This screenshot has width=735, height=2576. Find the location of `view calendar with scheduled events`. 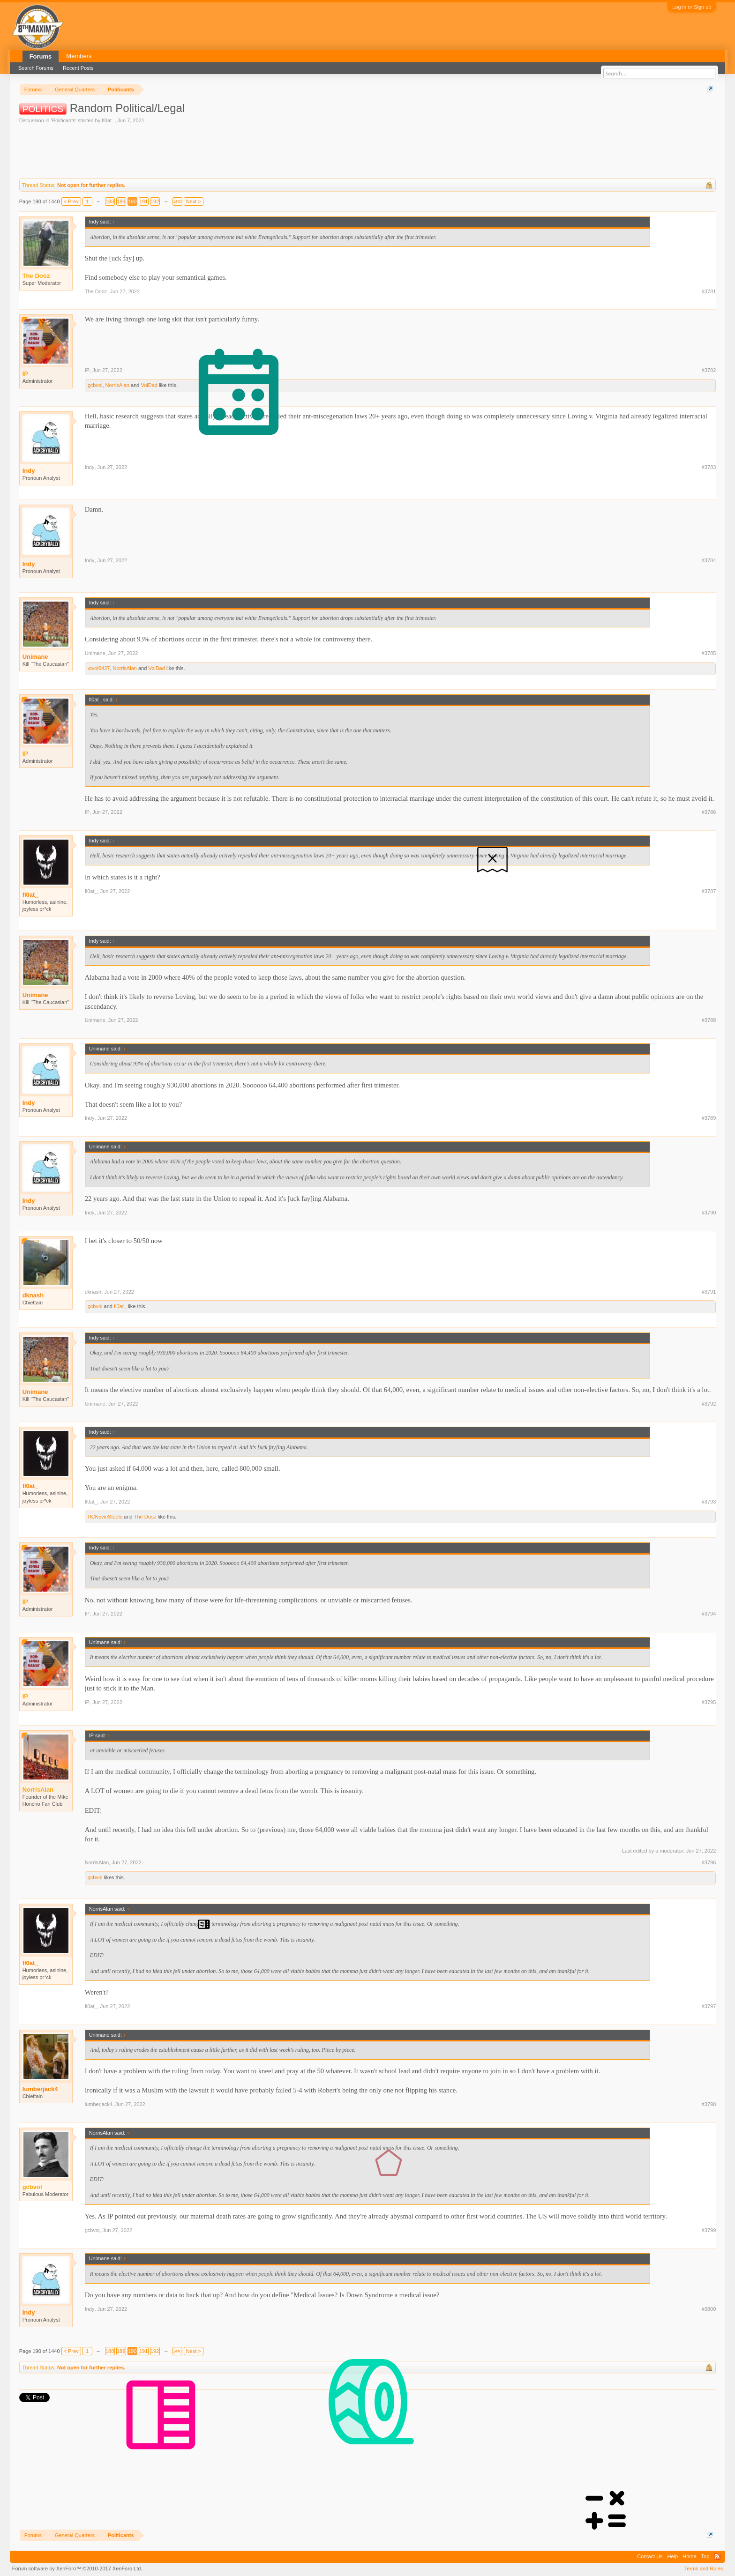

view calendar with scheduled events is located at coordinates (239, 395).